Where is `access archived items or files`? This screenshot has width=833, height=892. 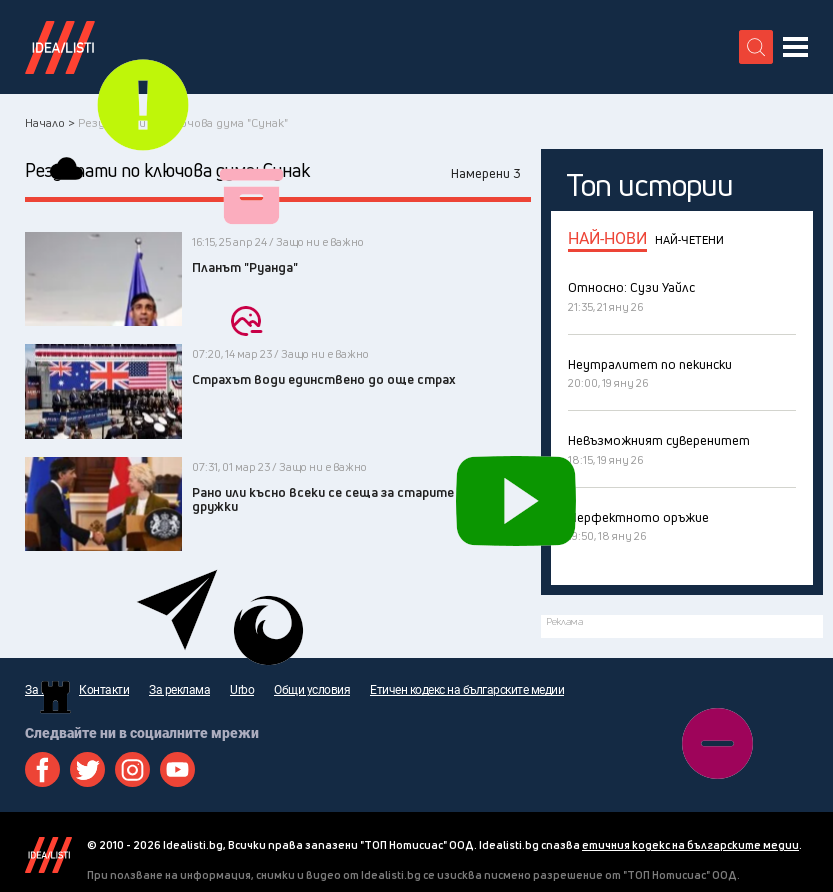 access archived items or files is located at coordinates (251, 196).